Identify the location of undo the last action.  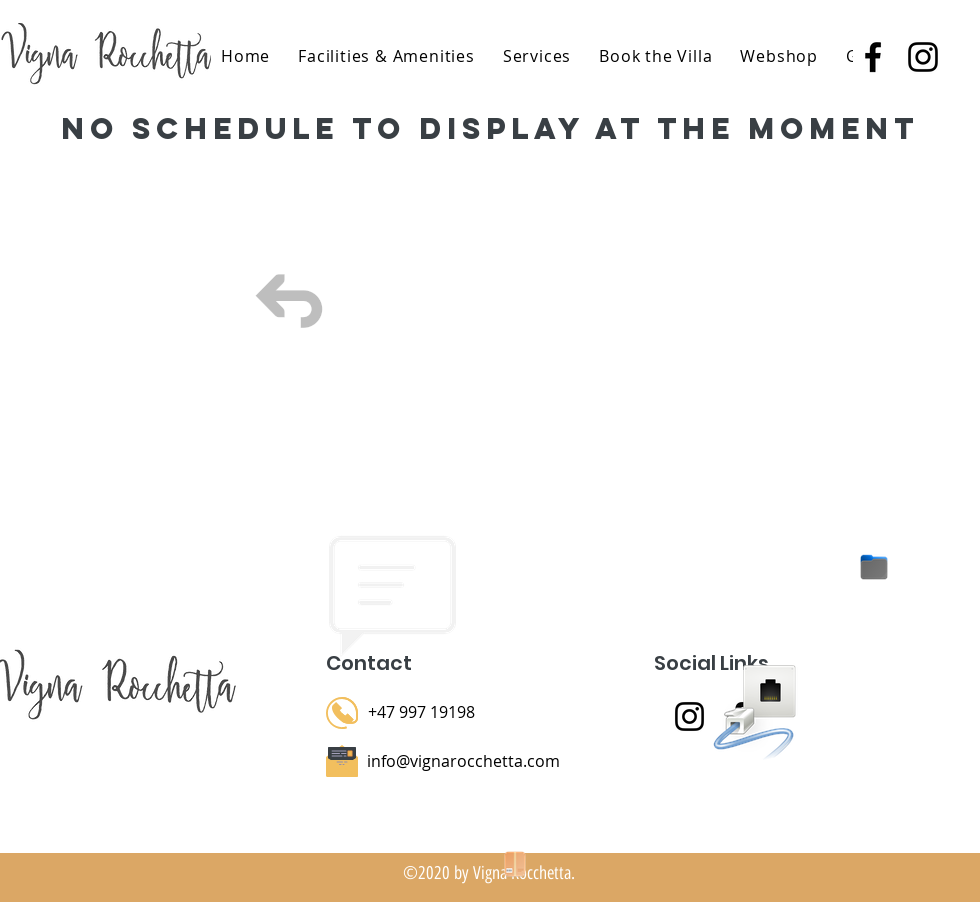
(290, 301).